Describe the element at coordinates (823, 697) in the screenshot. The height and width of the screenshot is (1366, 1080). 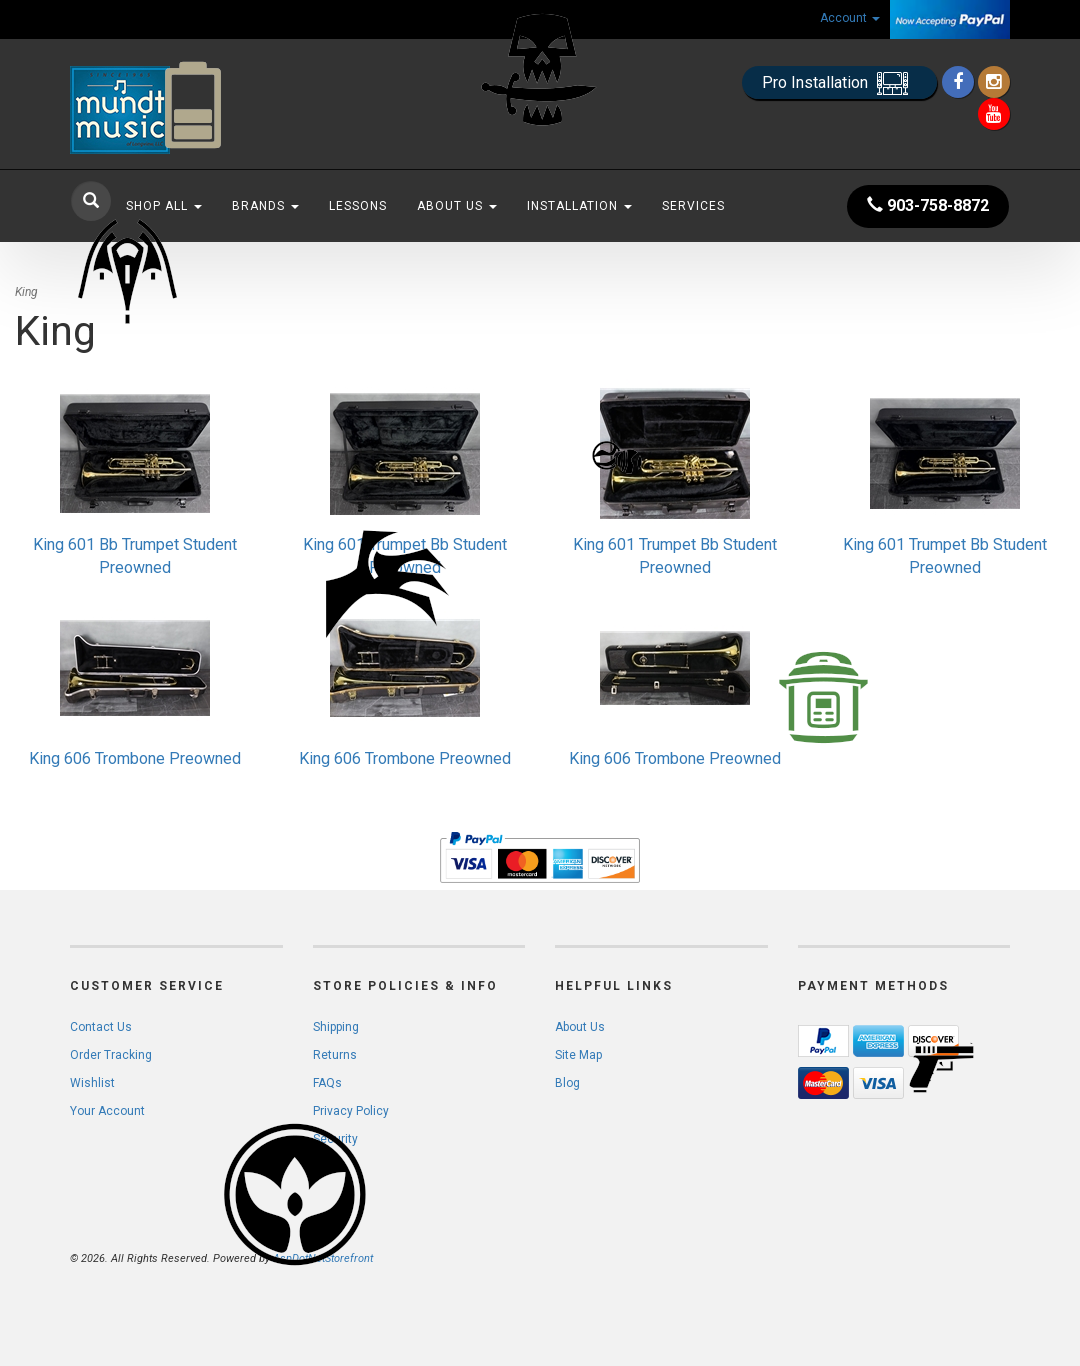
I see `access pressure cooker recipes or settings` at that location.